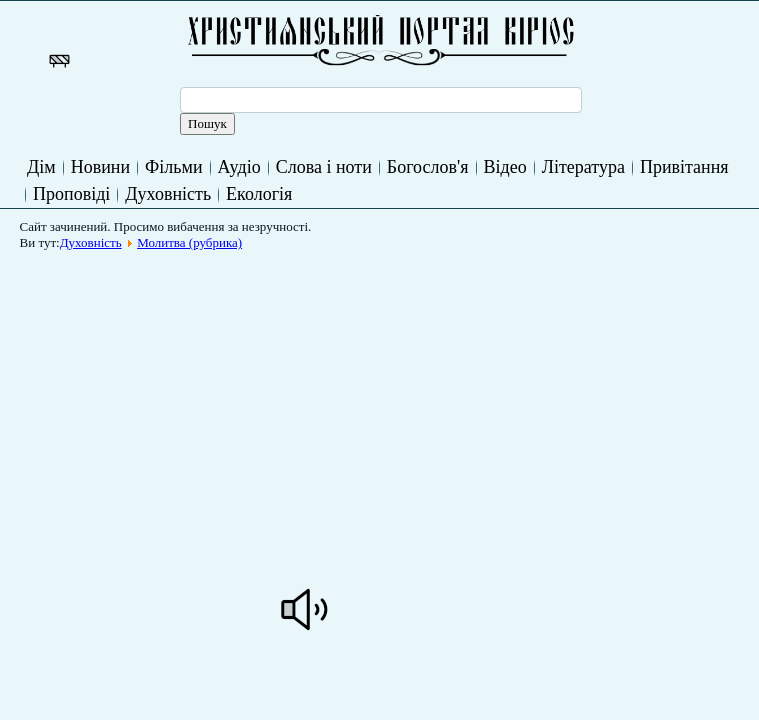  I want to click on indicates a blocked or restricted area, so click(59, 60).